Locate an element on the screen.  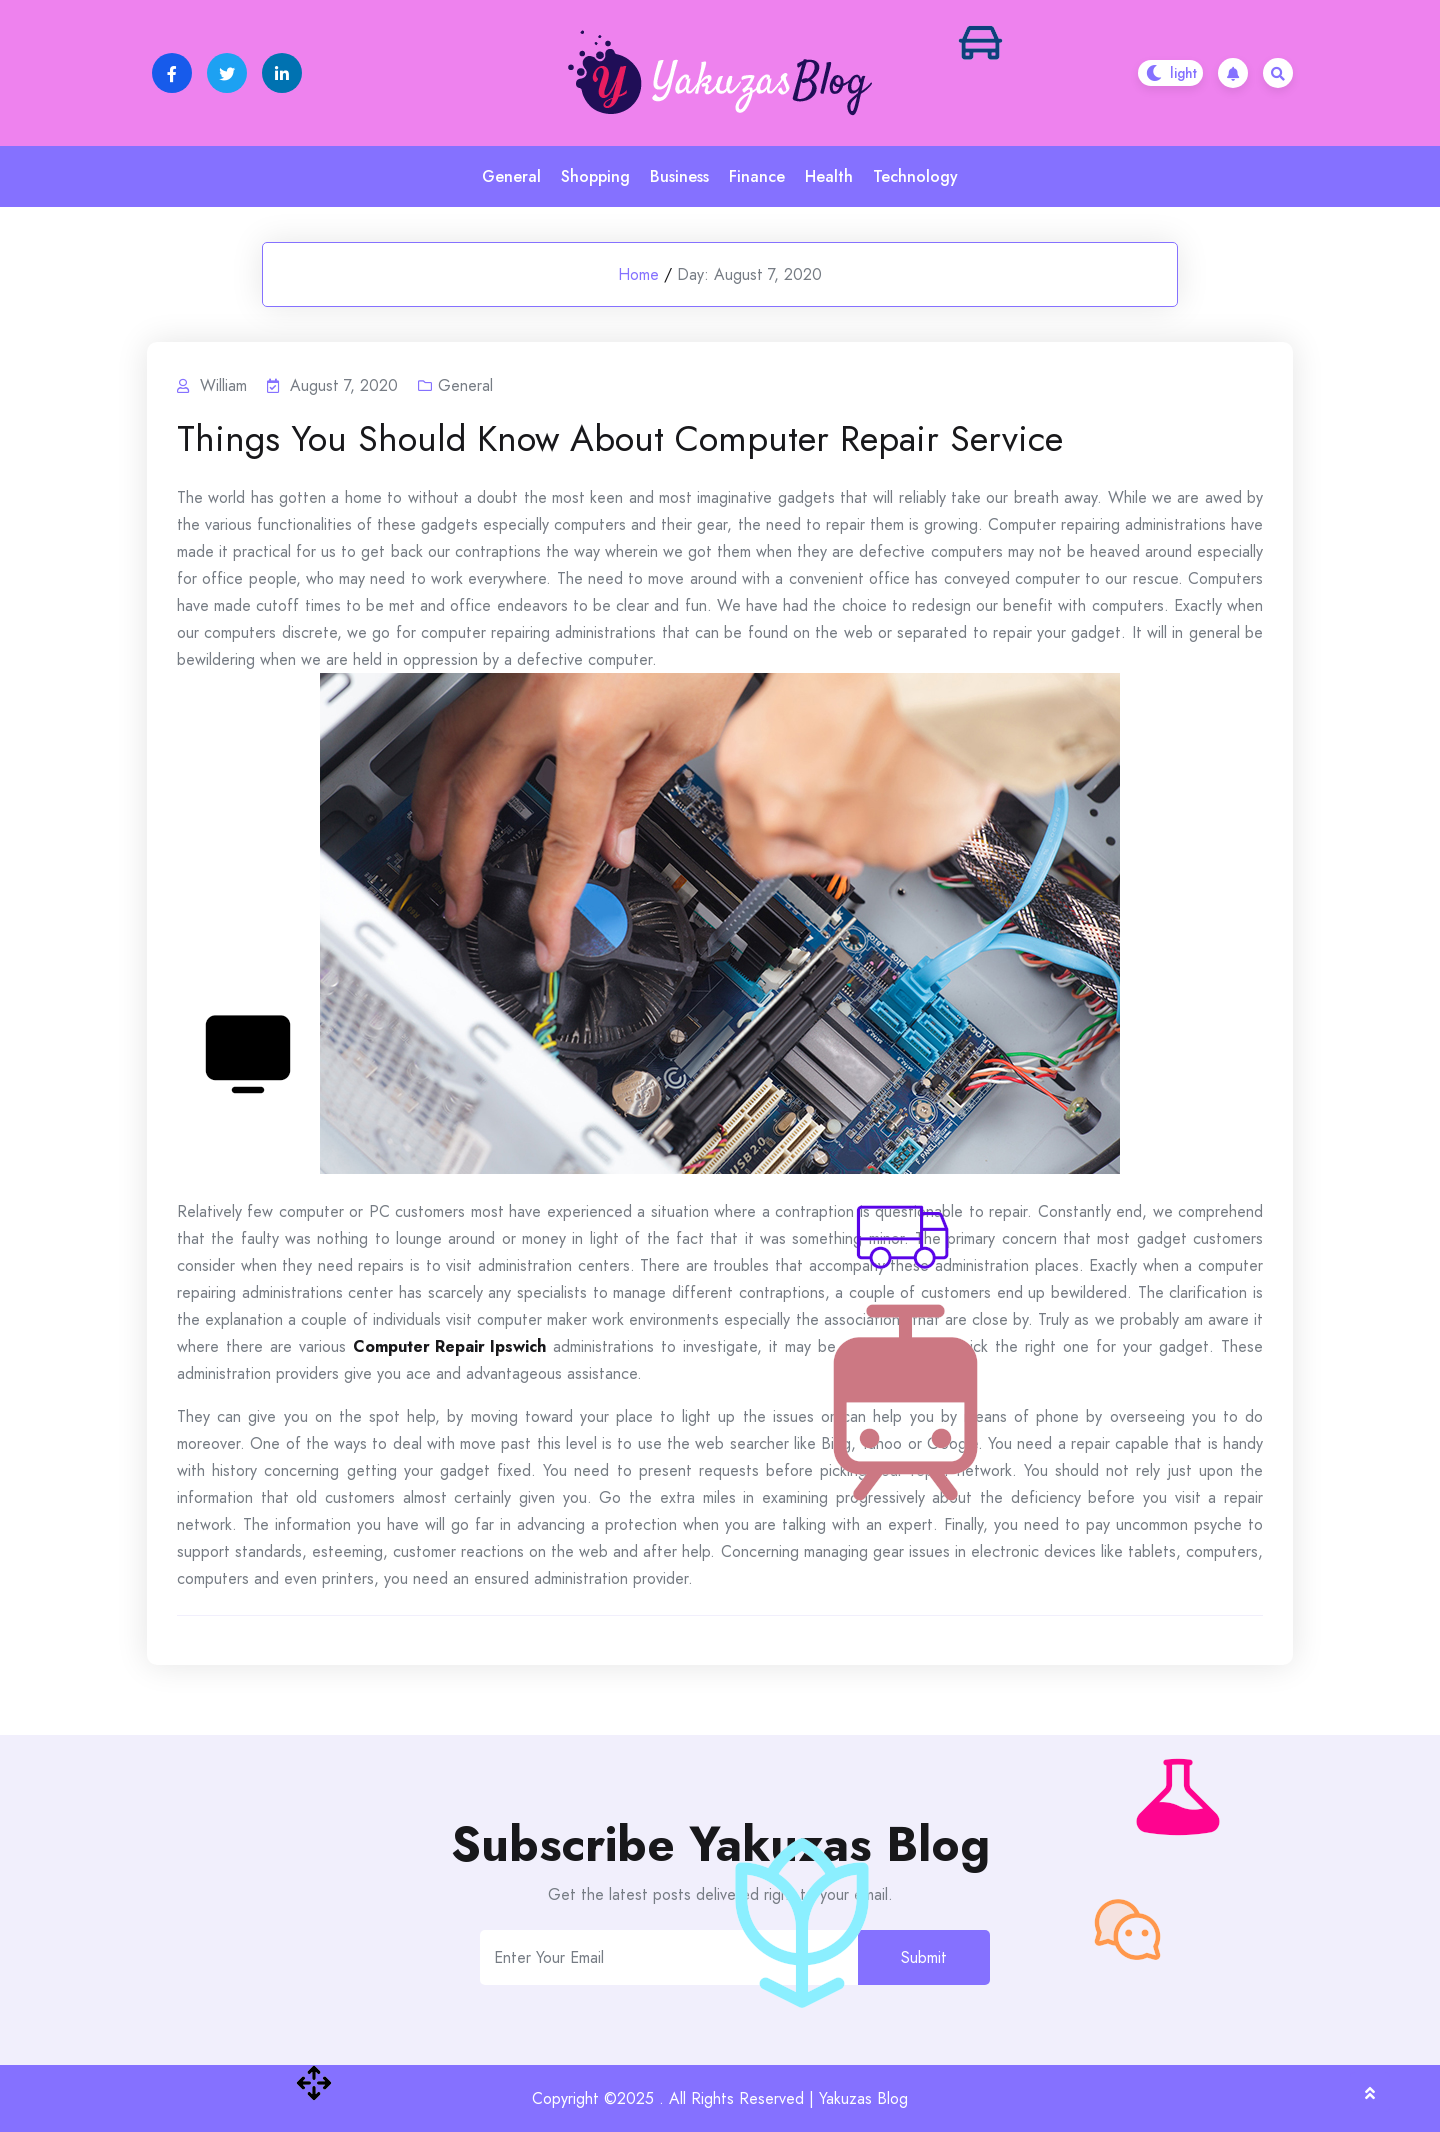
access vehicle or driving settings is located at coordinates (980, 43).